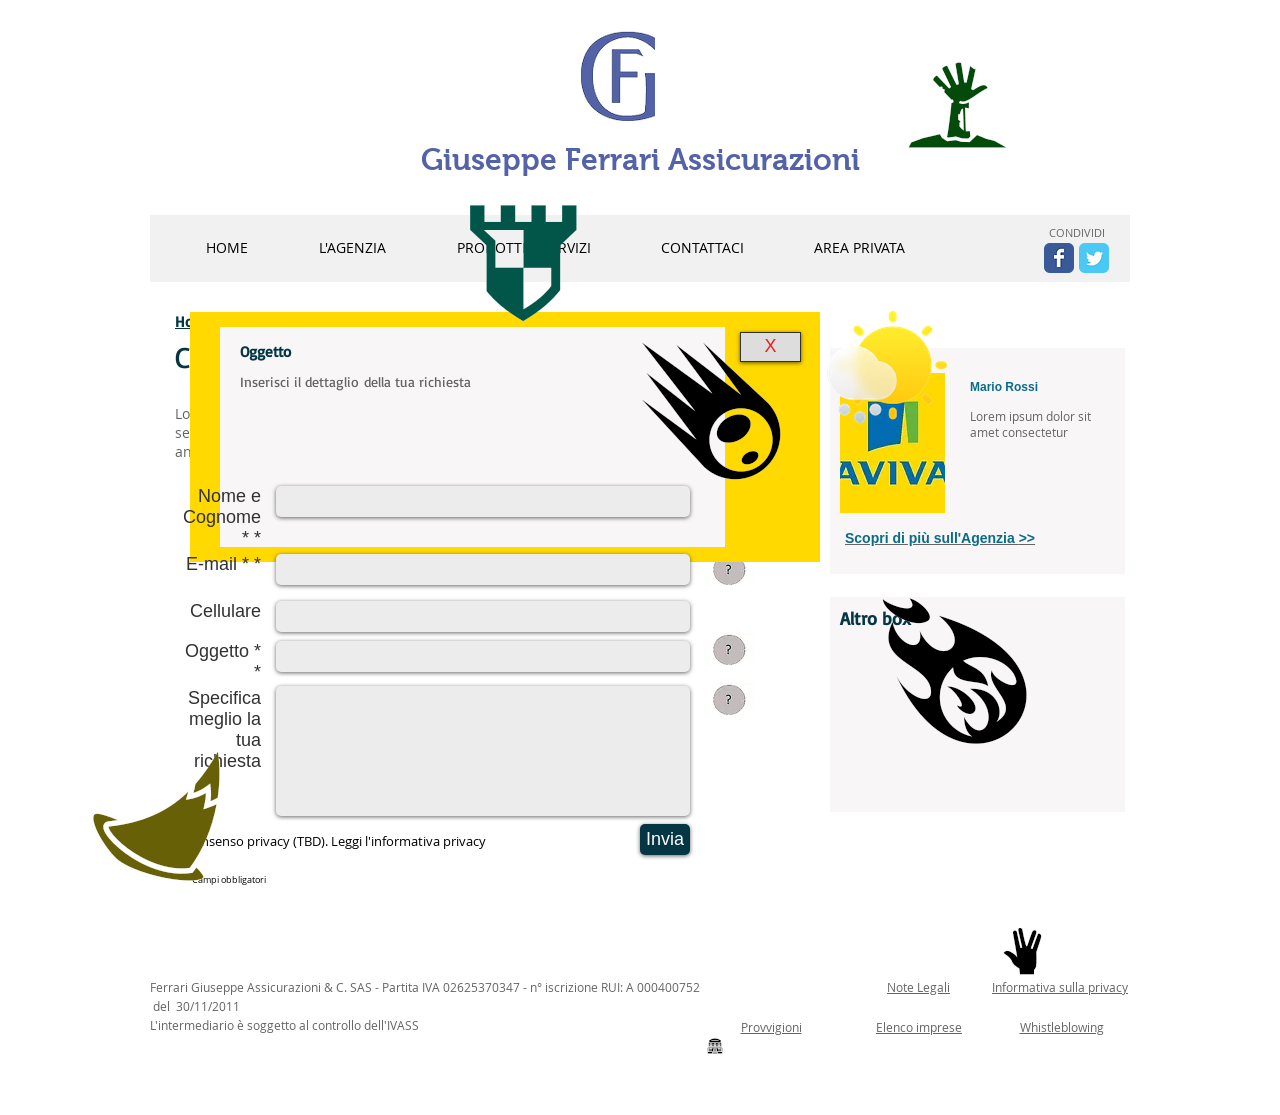 This screenshot has height=1115, width=1280. Describe the element at coordinates (1022, 950) in the screenshot. I see `vulcan salute or "live long and prosper" gesture` at that location.